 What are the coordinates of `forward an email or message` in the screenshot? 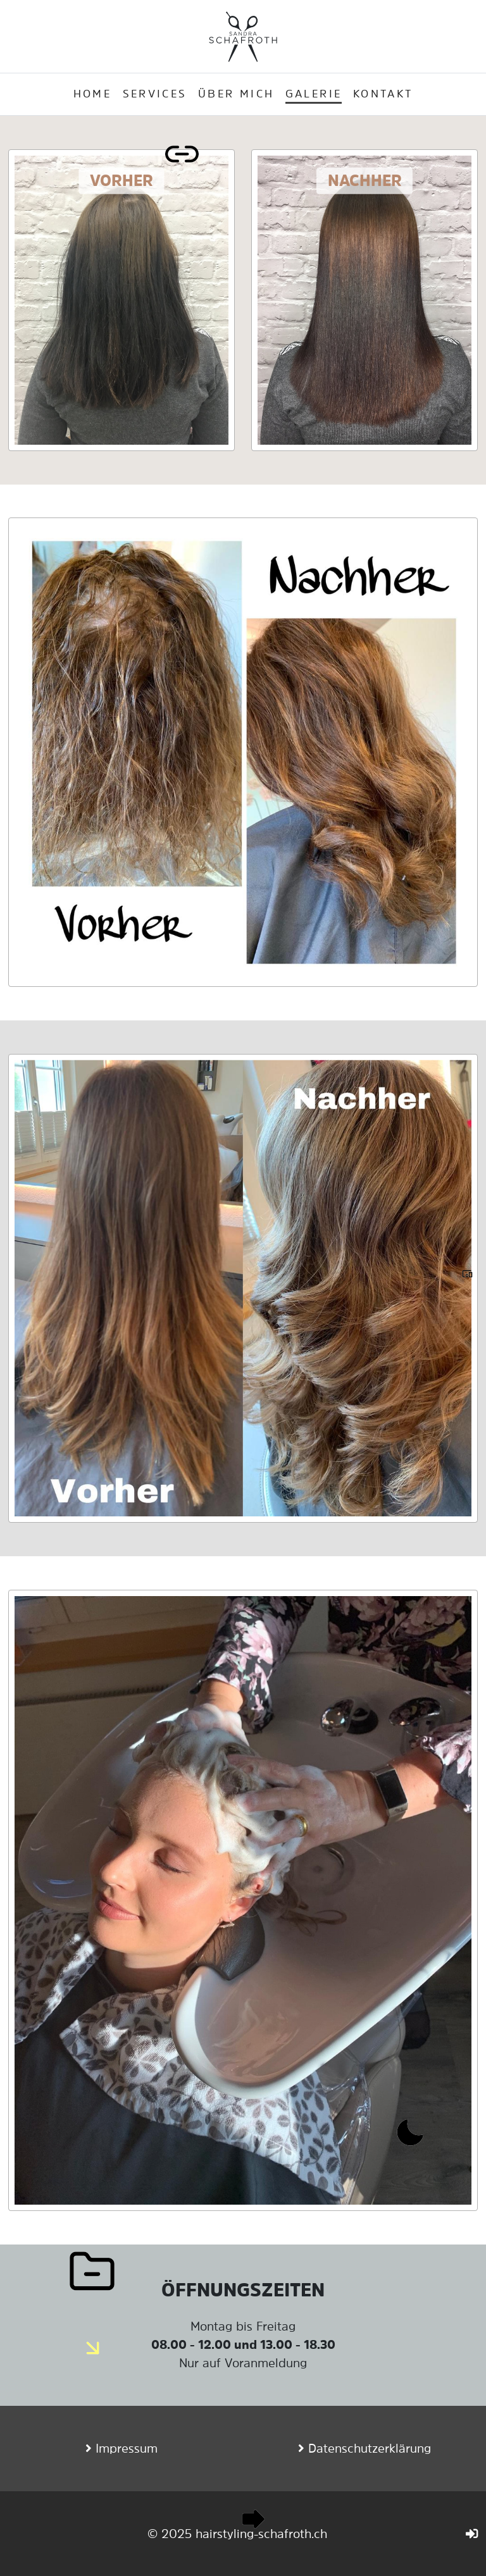 It's located at (254, 2519).